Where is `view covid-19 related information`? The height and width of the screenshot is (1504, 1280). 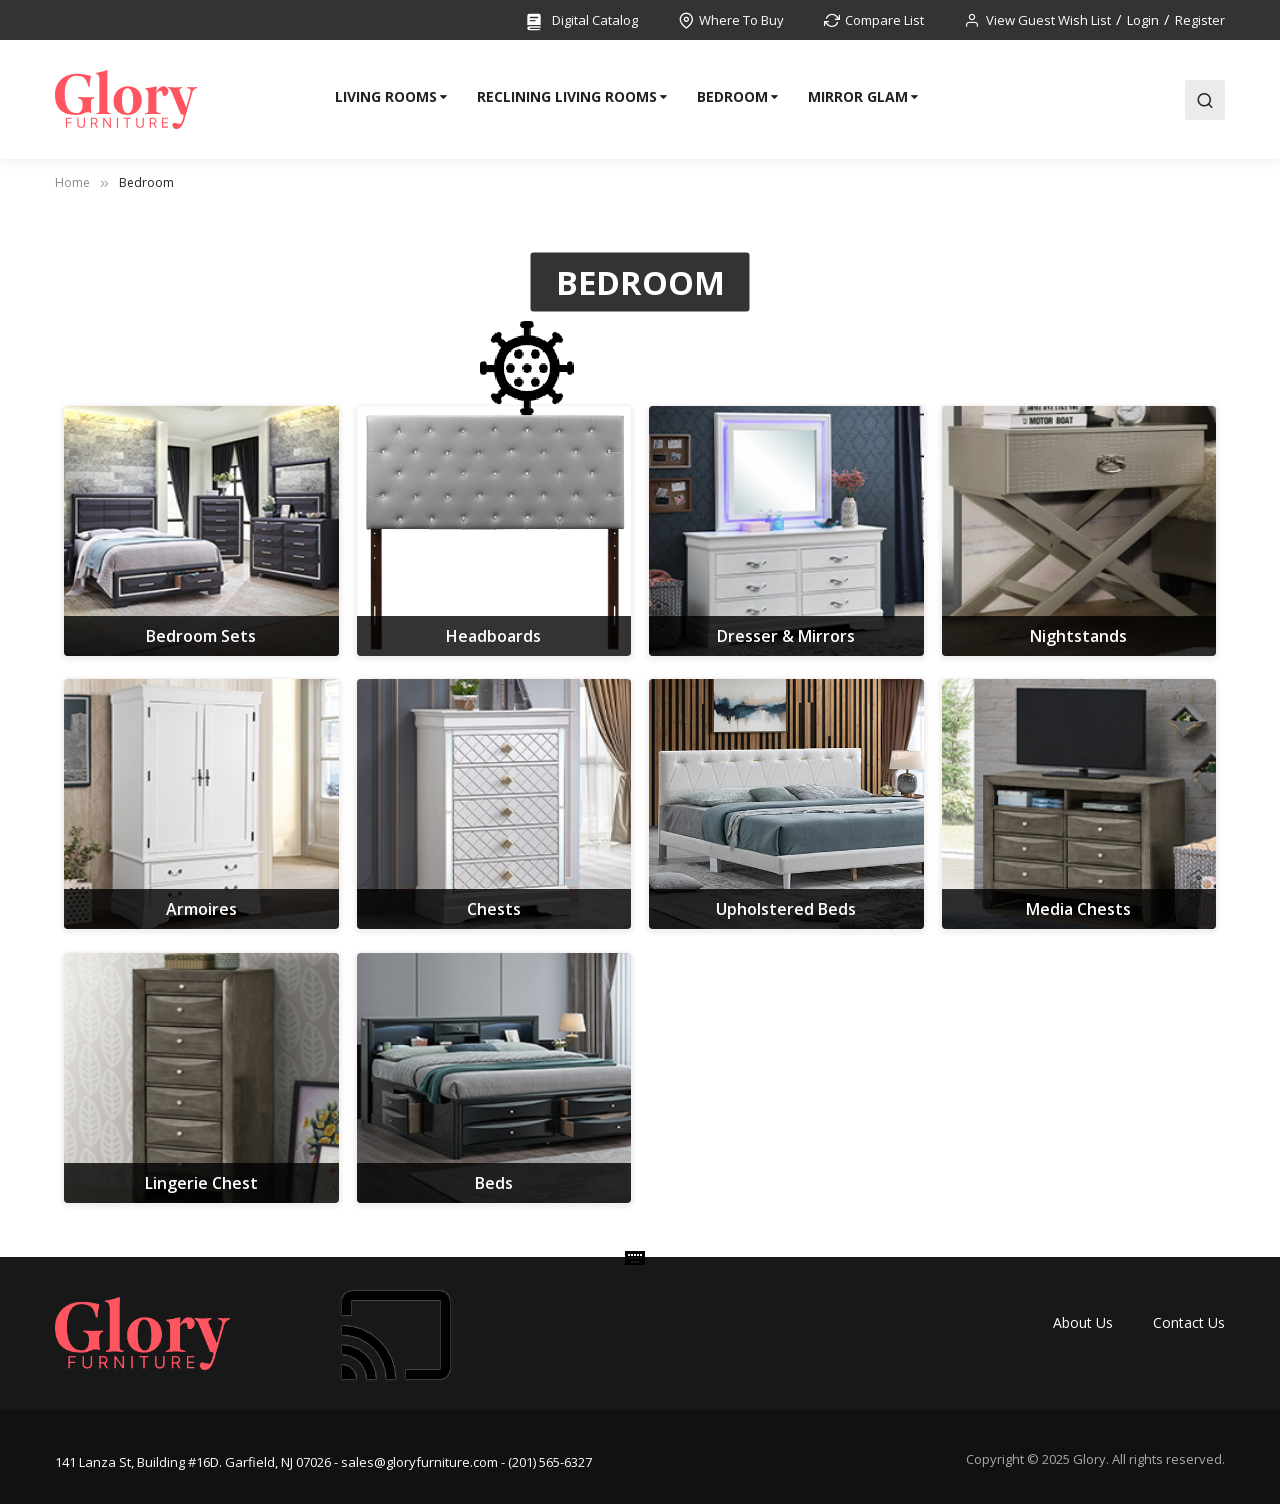
view covid-19 related information is located at coordinates (527, 368).